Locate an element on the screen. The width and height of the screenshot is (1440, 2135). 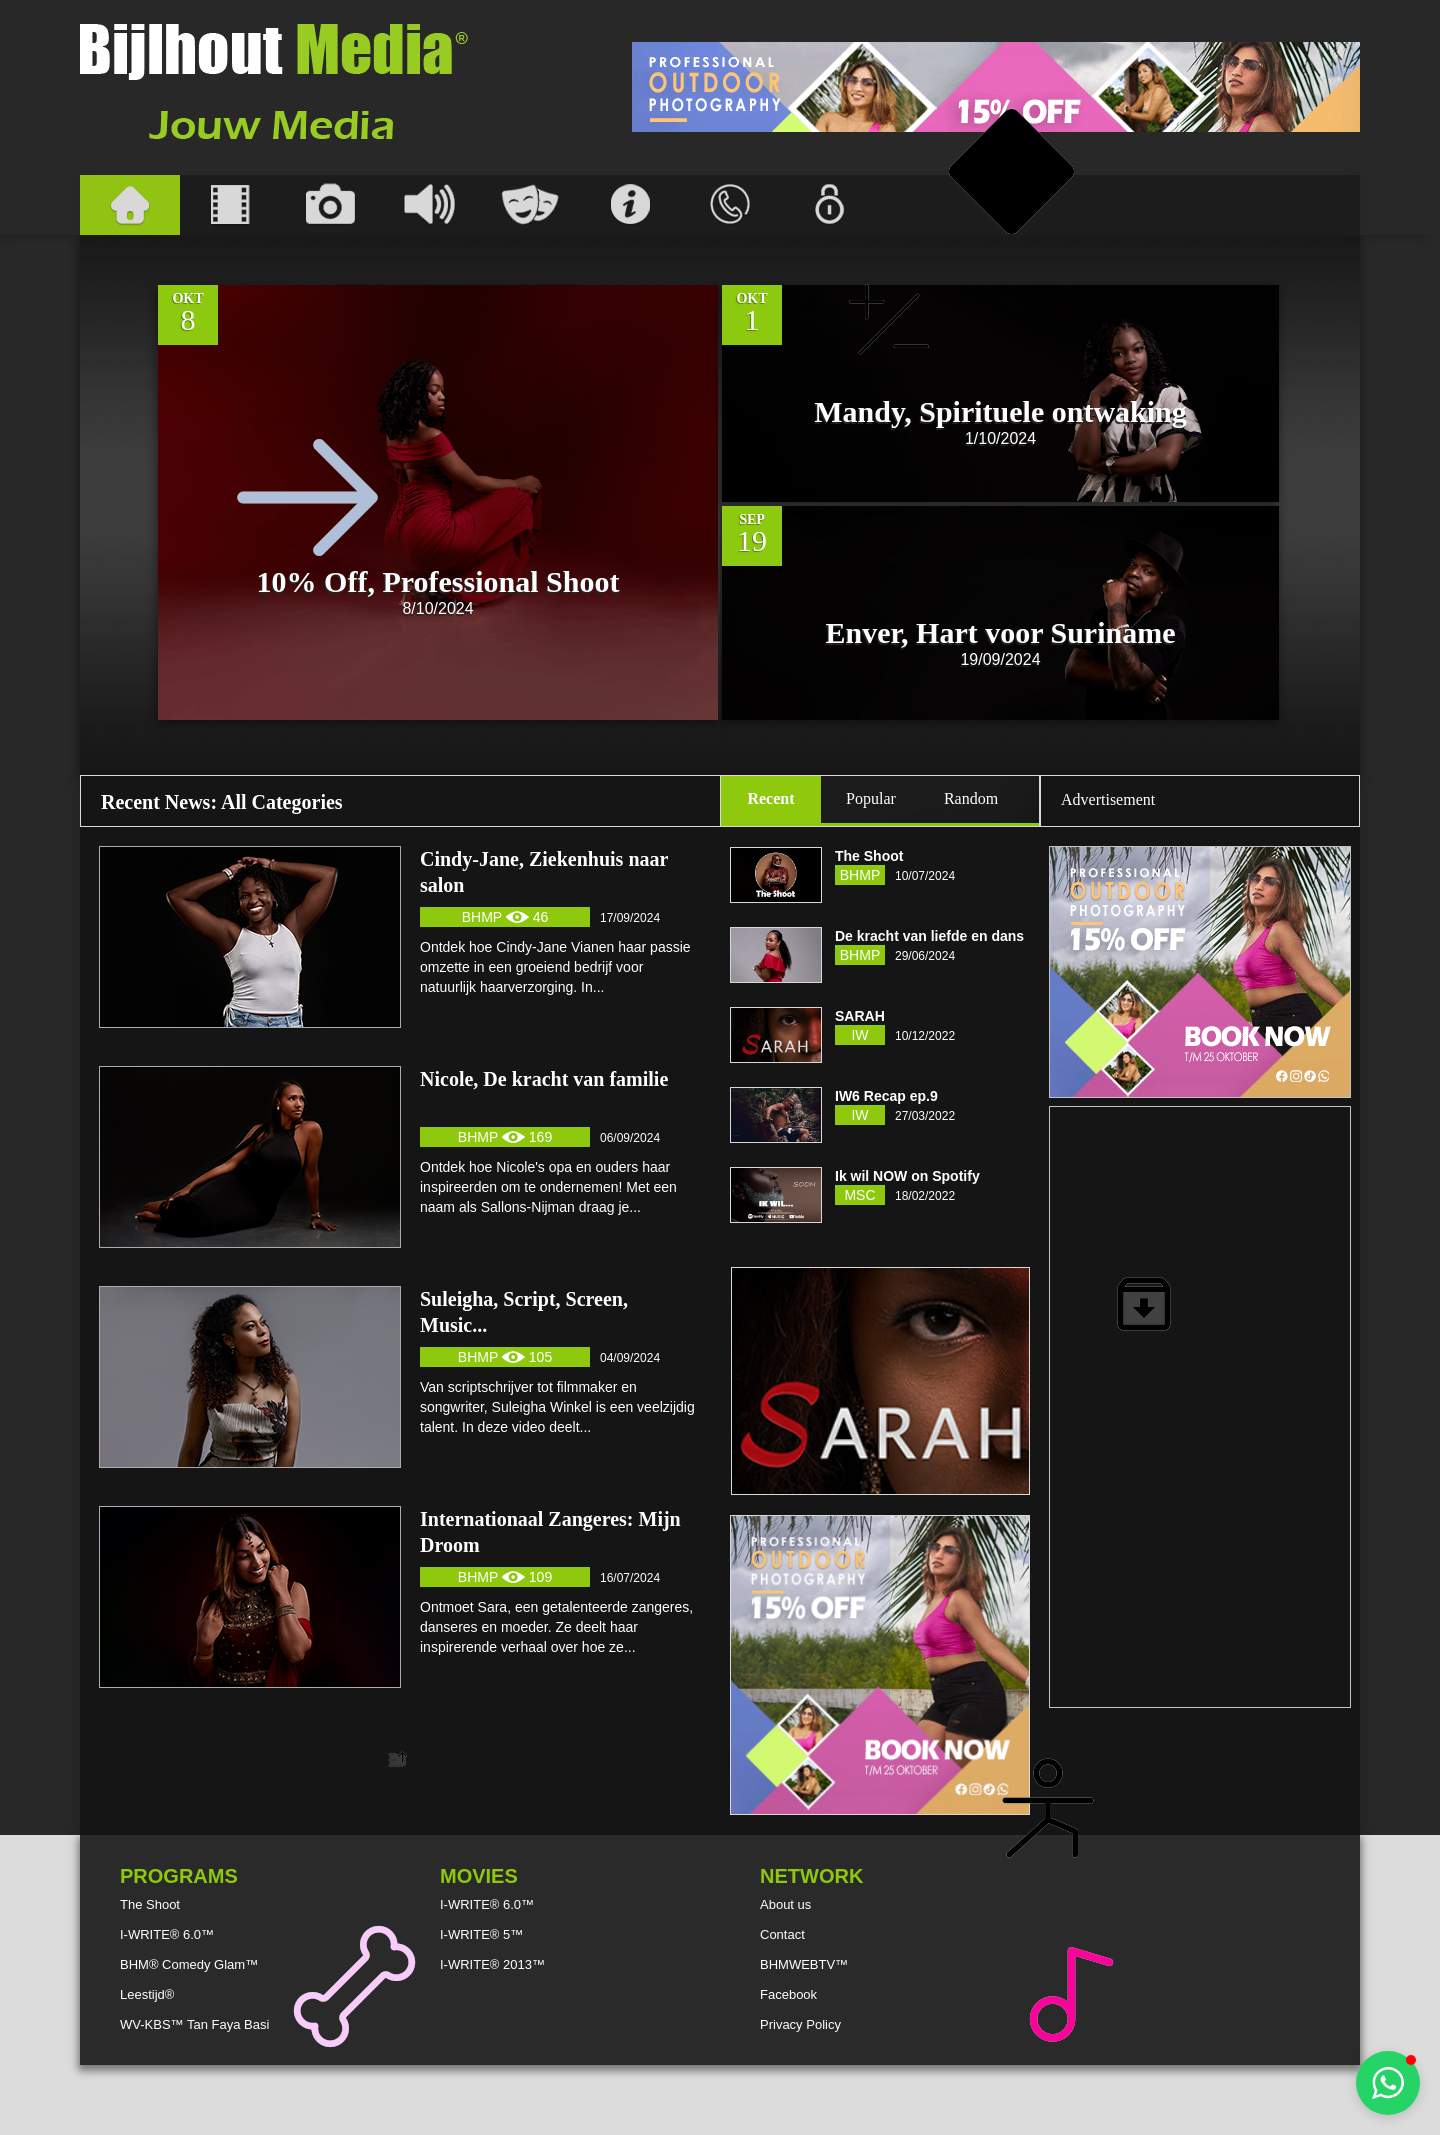
access tai chi or meditation exercises is located at coordinates (1048, 1812).